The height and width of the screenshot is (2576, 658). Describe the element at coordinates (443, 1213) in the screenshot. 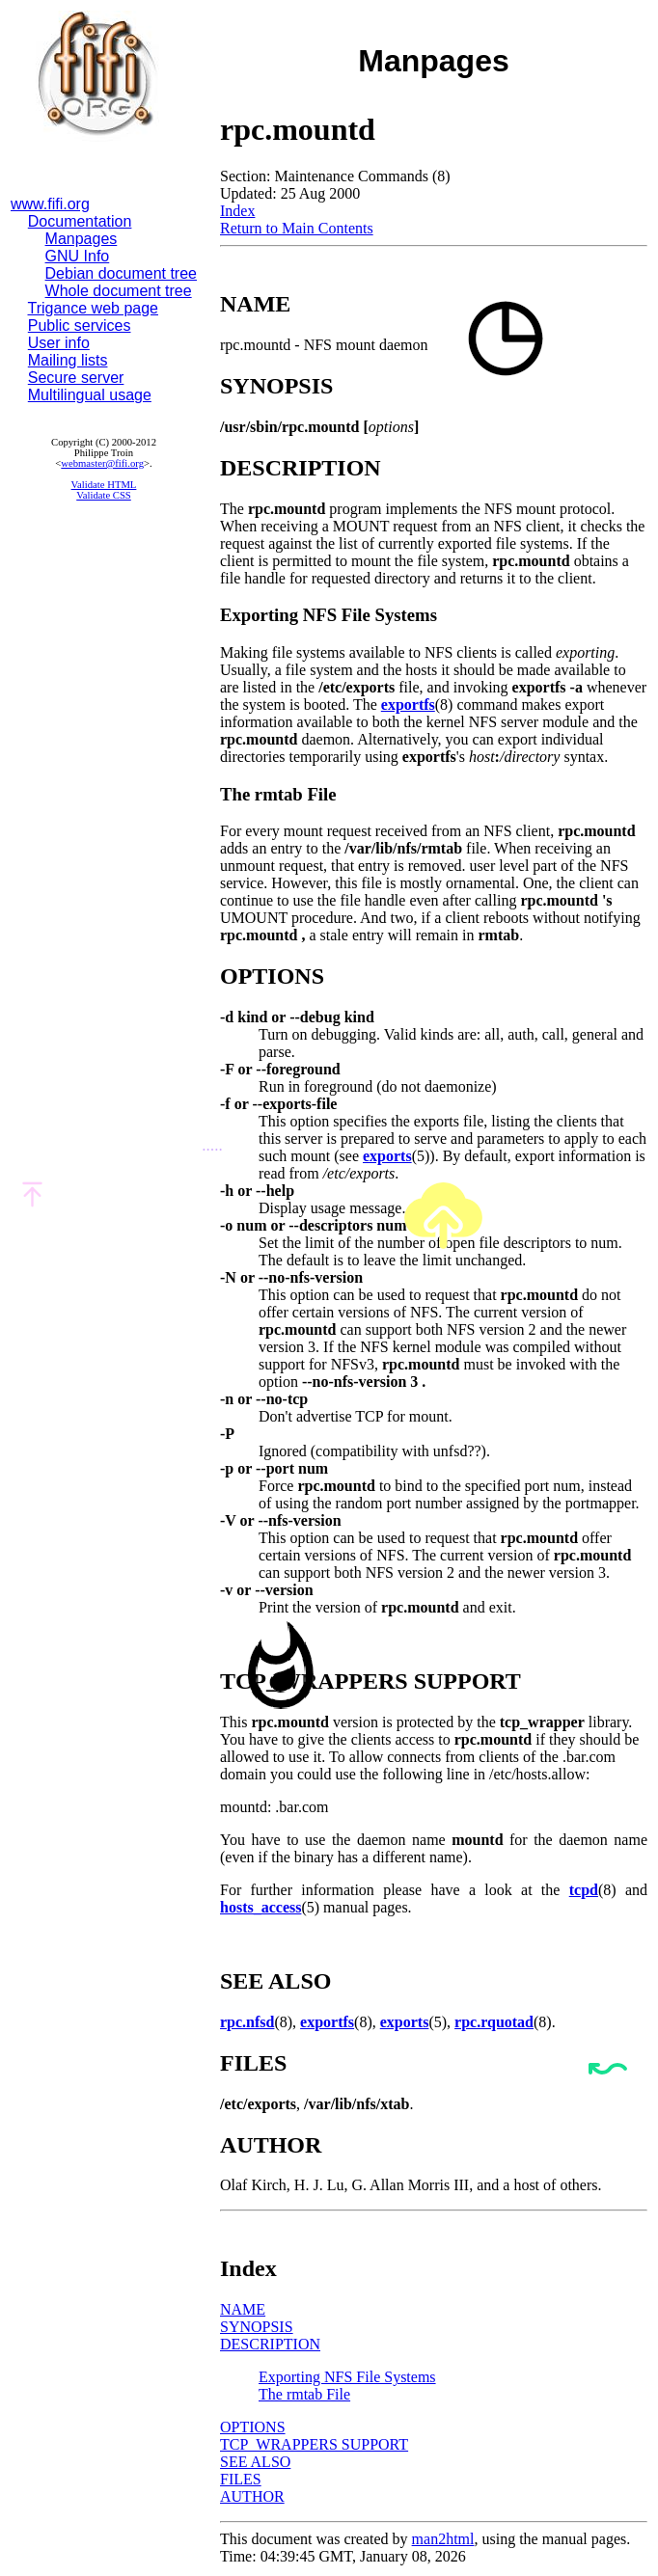

I see `upload a file to cloud storage` at that location.